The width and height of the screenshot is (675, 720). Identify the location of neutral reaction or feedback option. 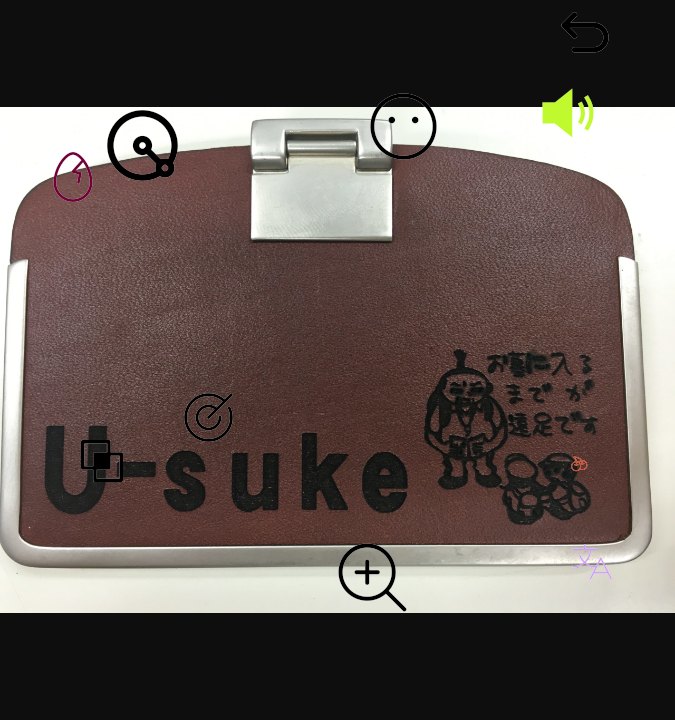
(403, 126).